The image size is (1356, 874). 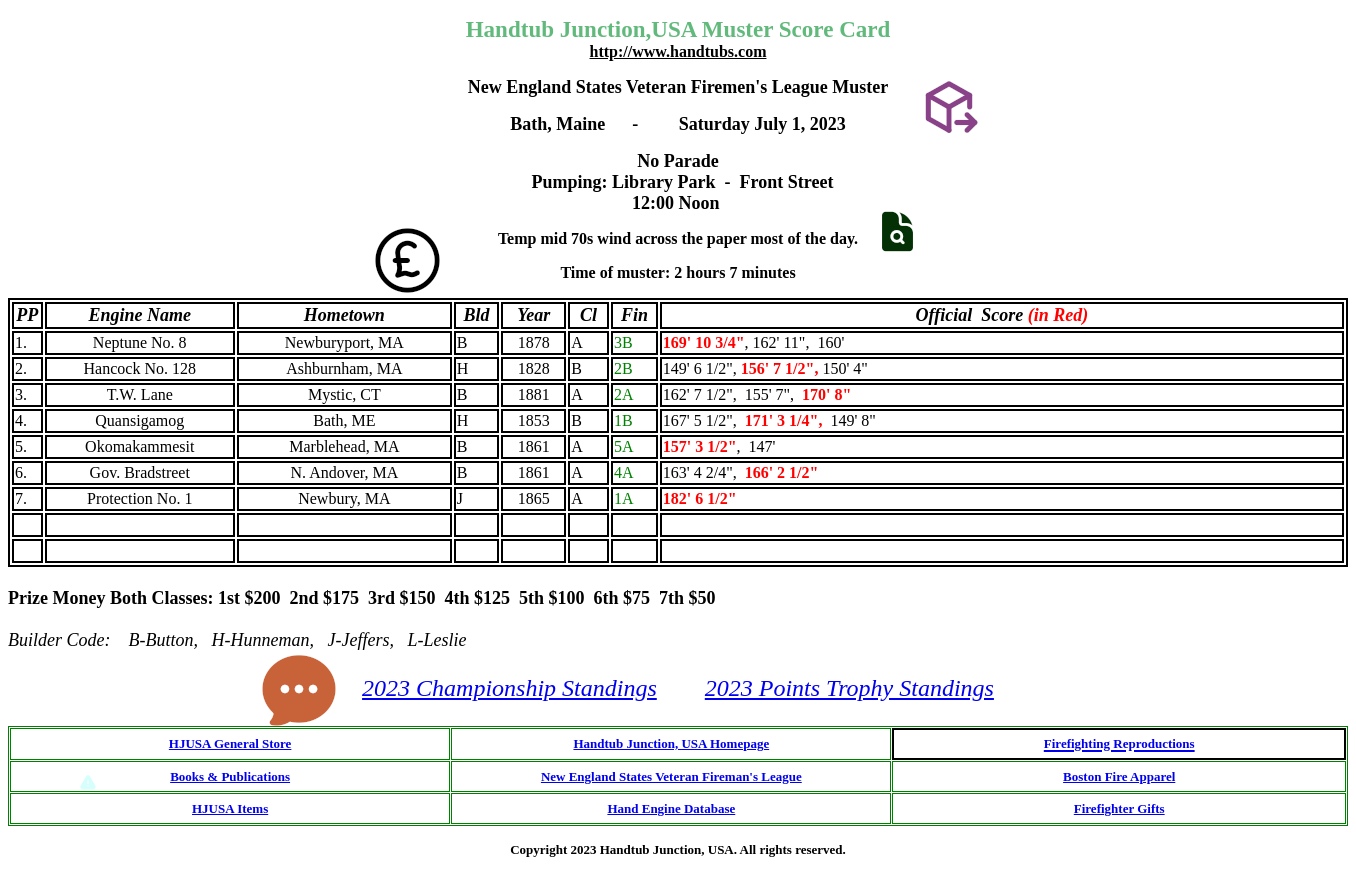 What do you see at coordinates (299, 689) in the screenshot?
I see `open messaging or chat` at bounding box center [299, 689].